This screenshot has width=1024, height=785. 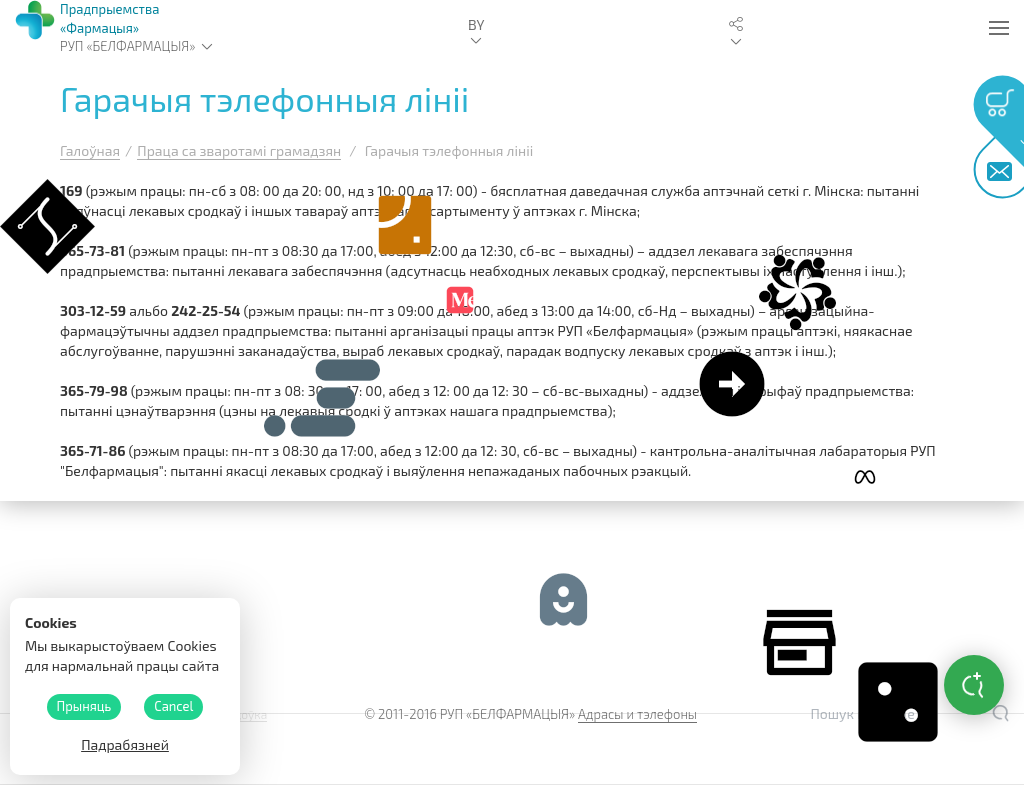 What do you see at coordinates (563, 599) in the screenshot?
I see `friendly ghost avatar or profile icon` at bounding box center [563, 599].